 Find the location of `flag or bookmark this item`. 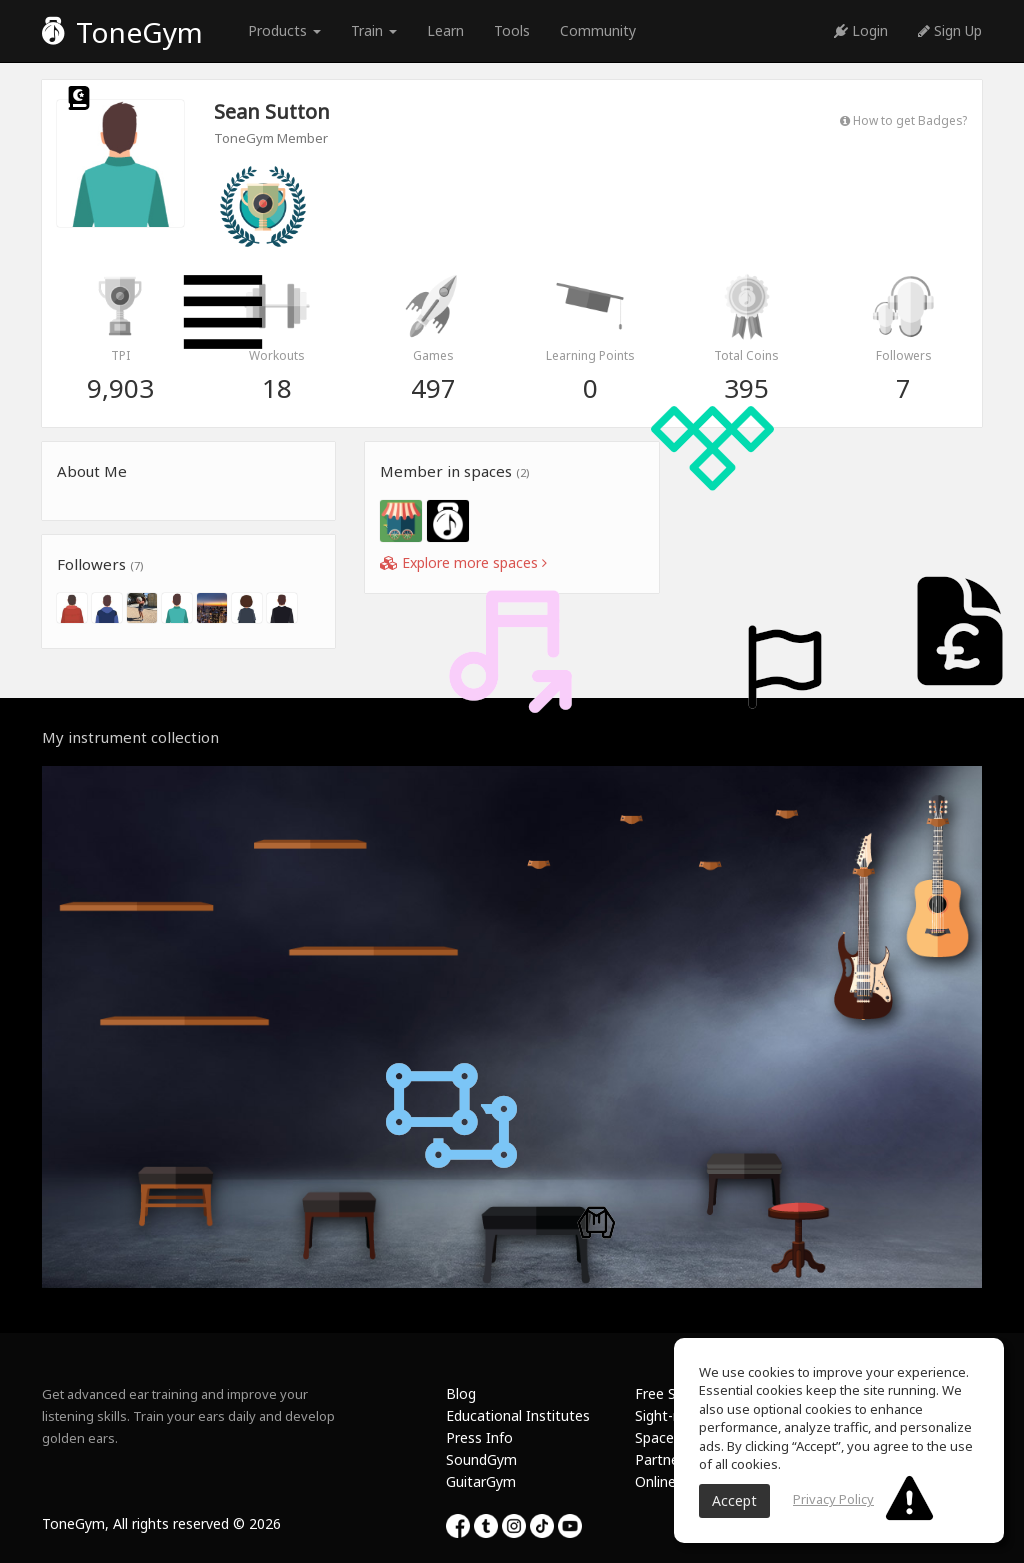

flag or bookmark this item is located at coordinates (785, 667).